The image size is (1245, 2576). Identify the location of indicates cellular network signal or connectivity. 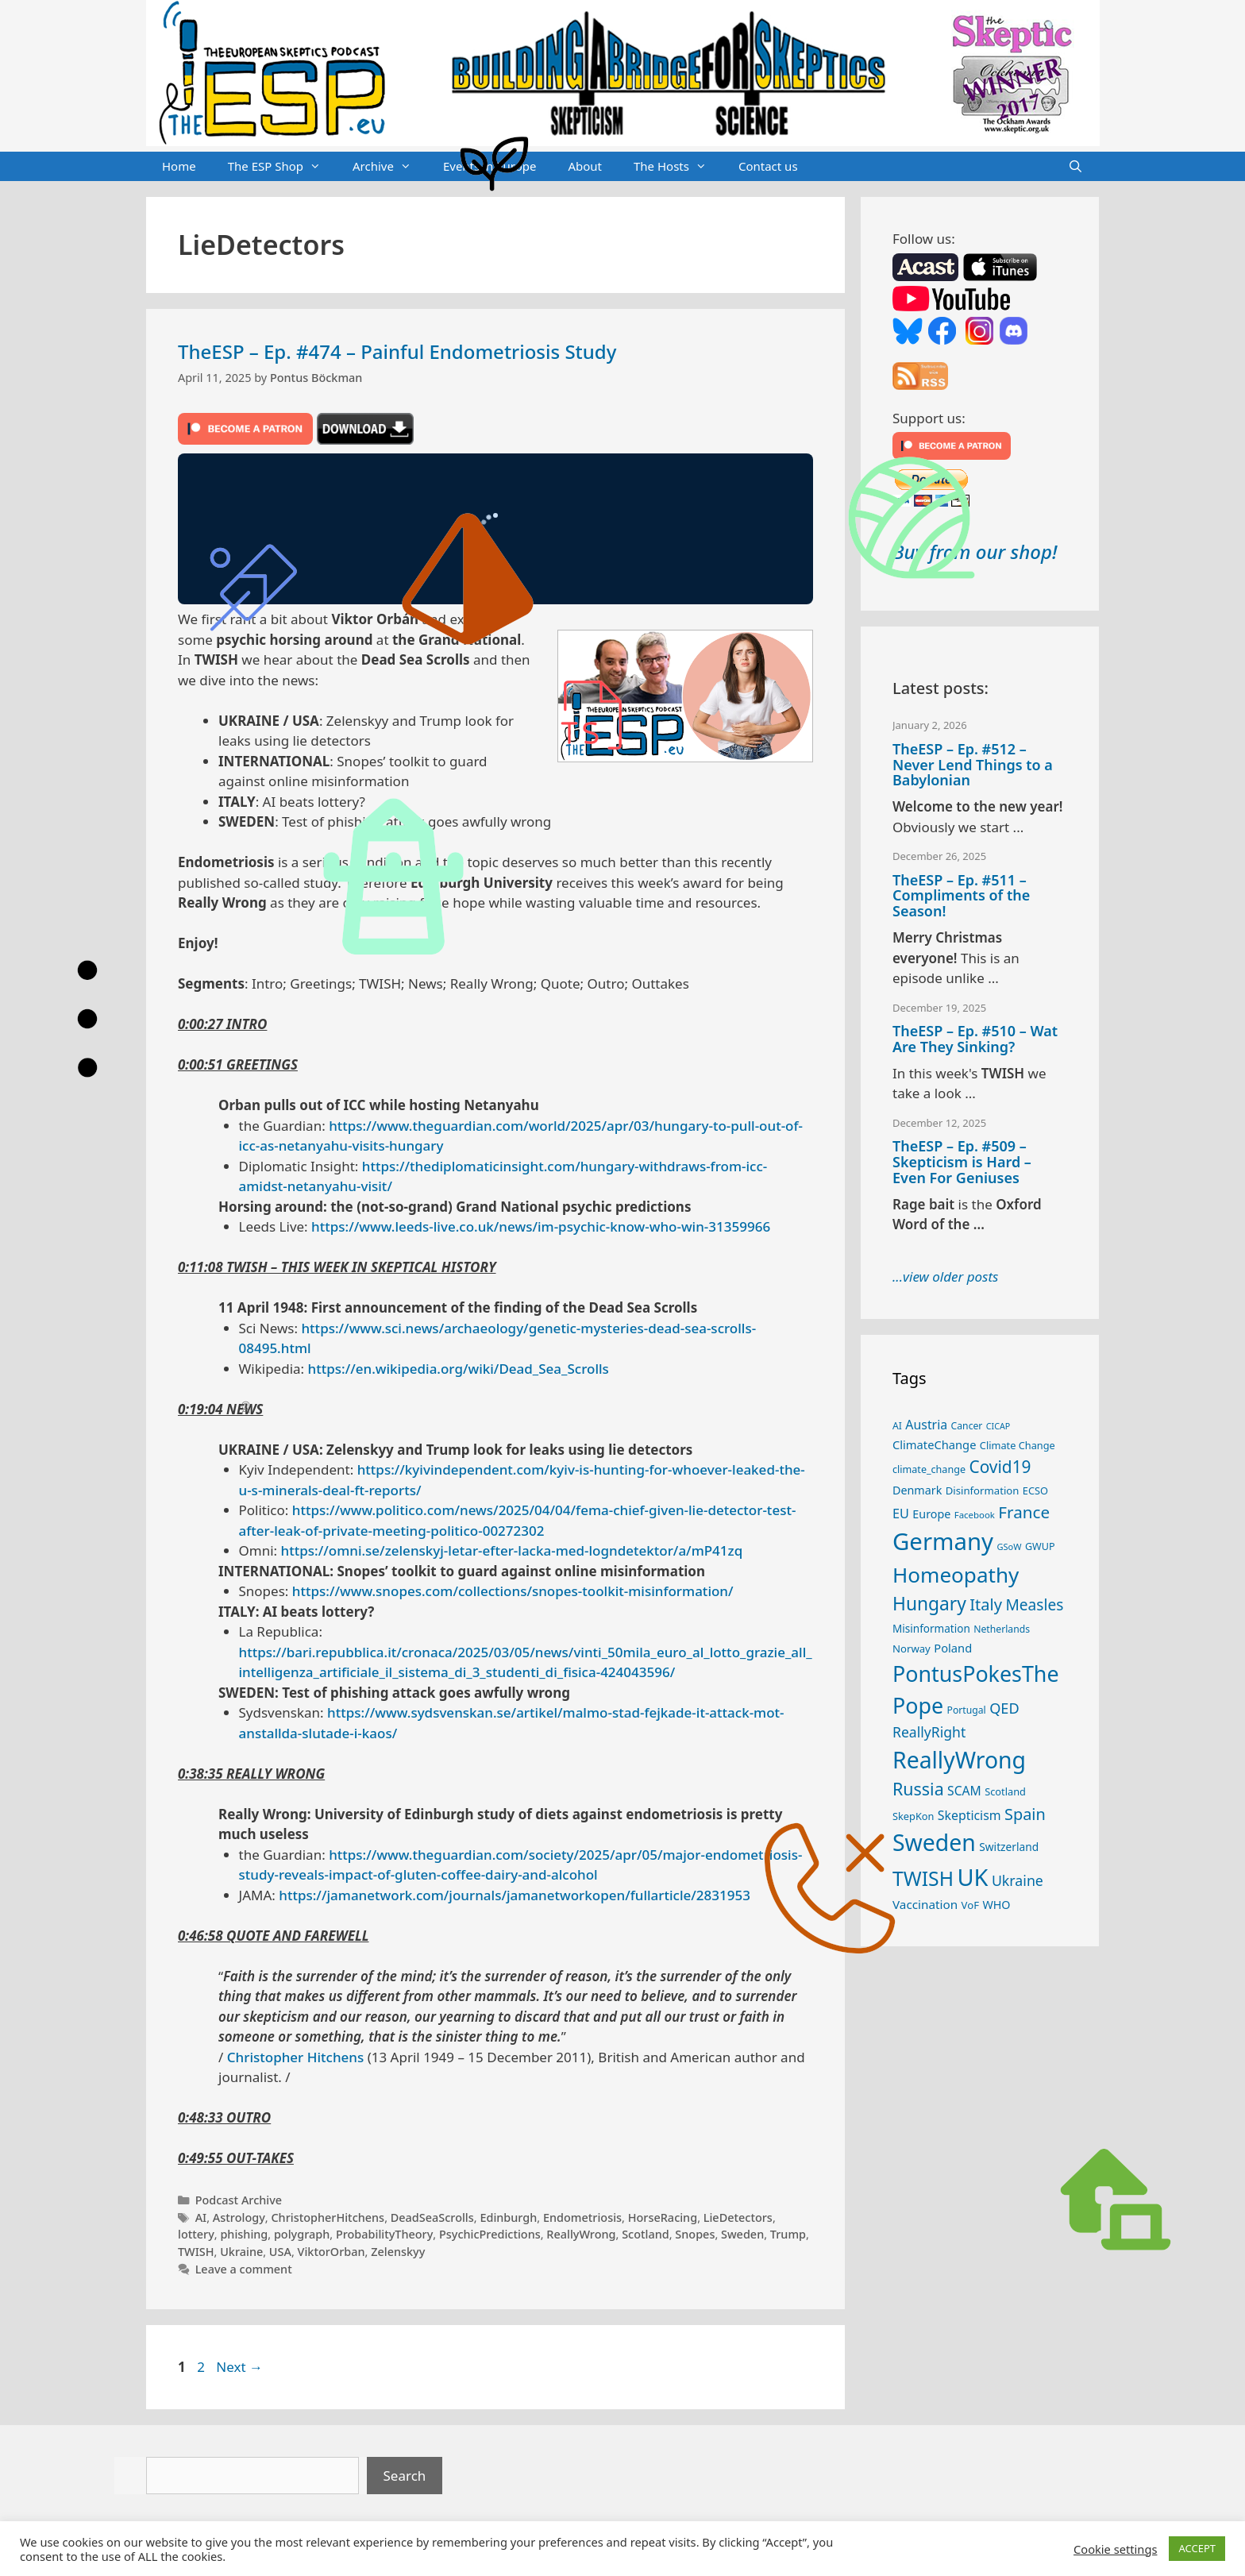
(245, 1407).